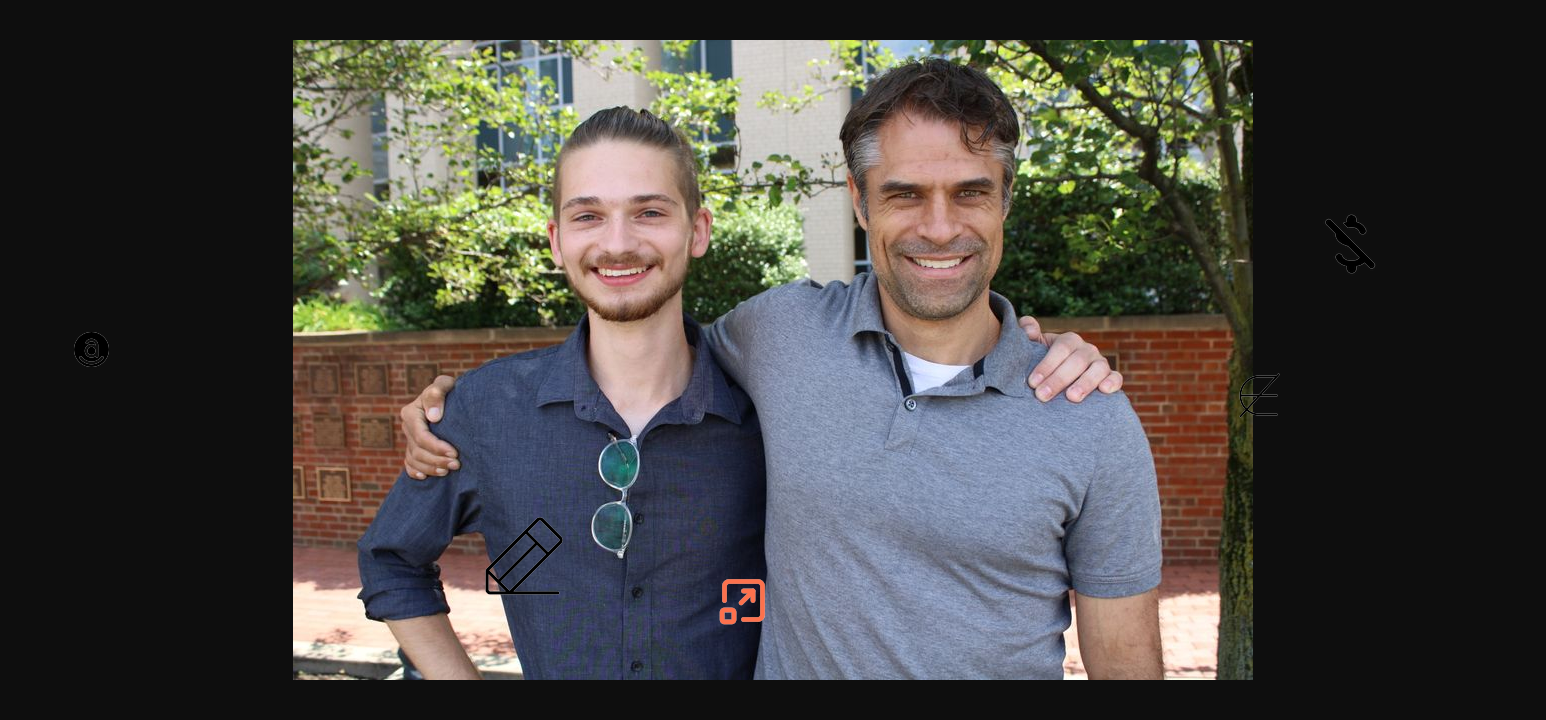  What do you see at coordinates (522, 557) in the screenshot?
I see `edit text or content` at bounding box center [522, 557].